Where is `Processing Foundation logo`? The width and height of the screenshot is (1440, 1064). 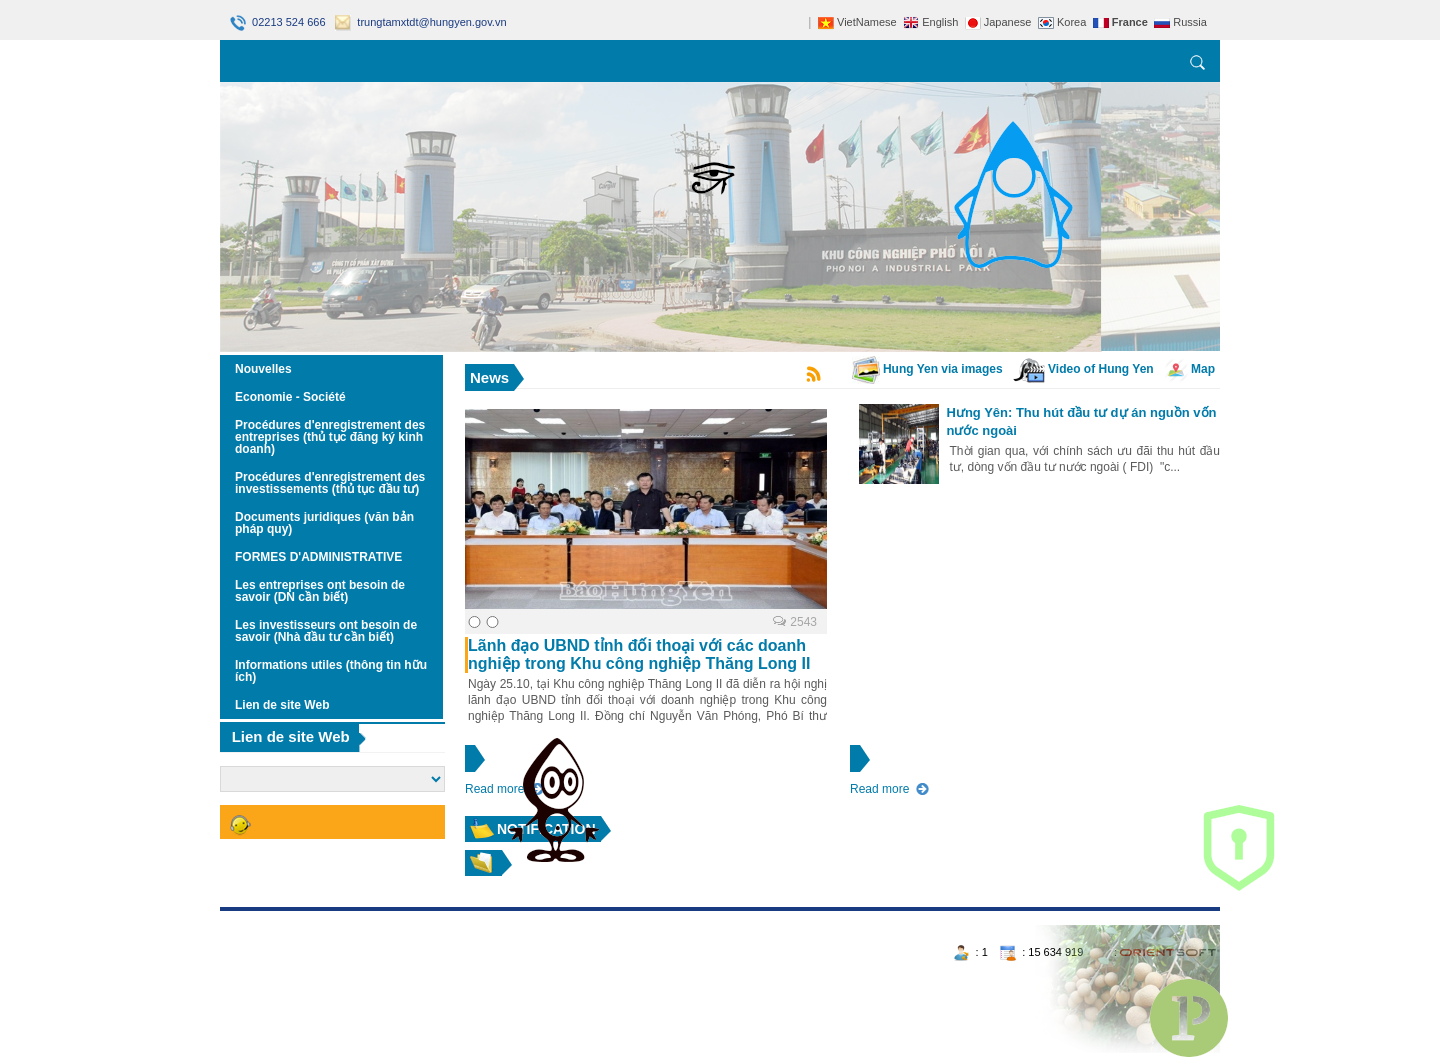
Processing Foundation logo is located at coordinates (1189, 1018).